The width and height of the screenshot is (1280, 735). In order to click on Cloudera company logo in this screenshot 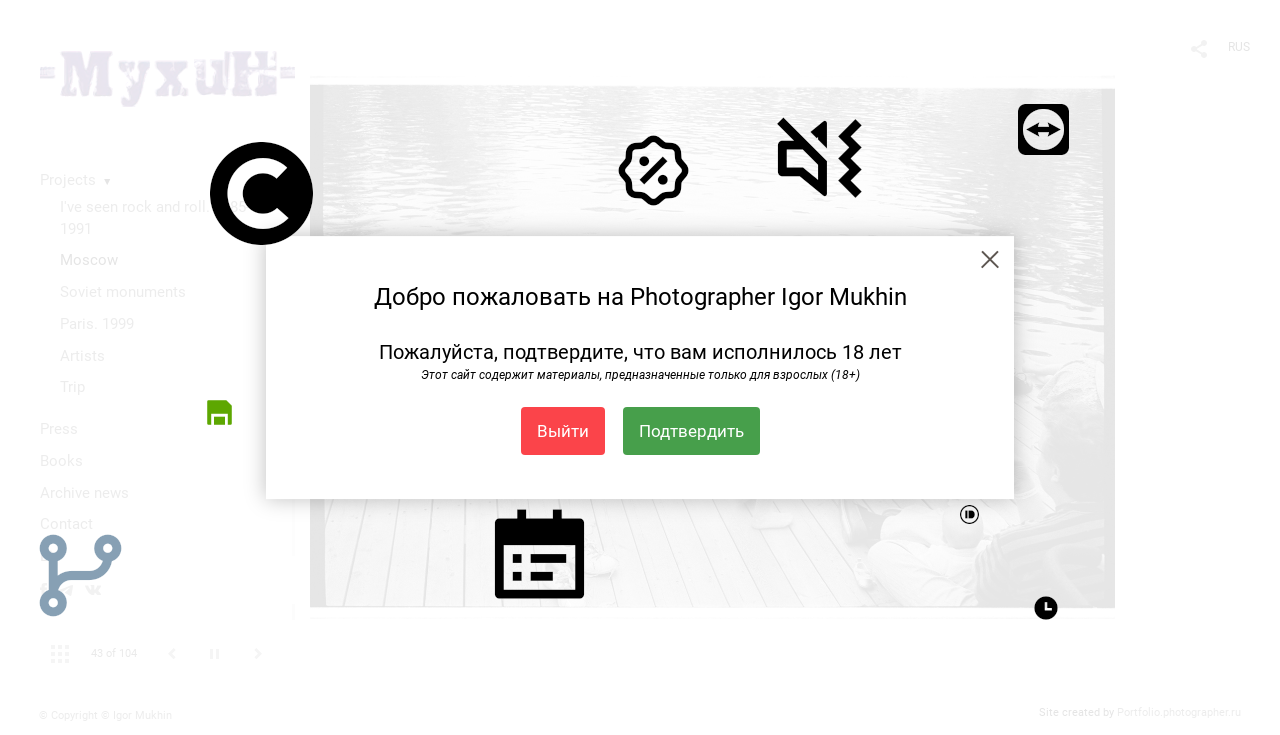, I will do `click(261, 193)`.